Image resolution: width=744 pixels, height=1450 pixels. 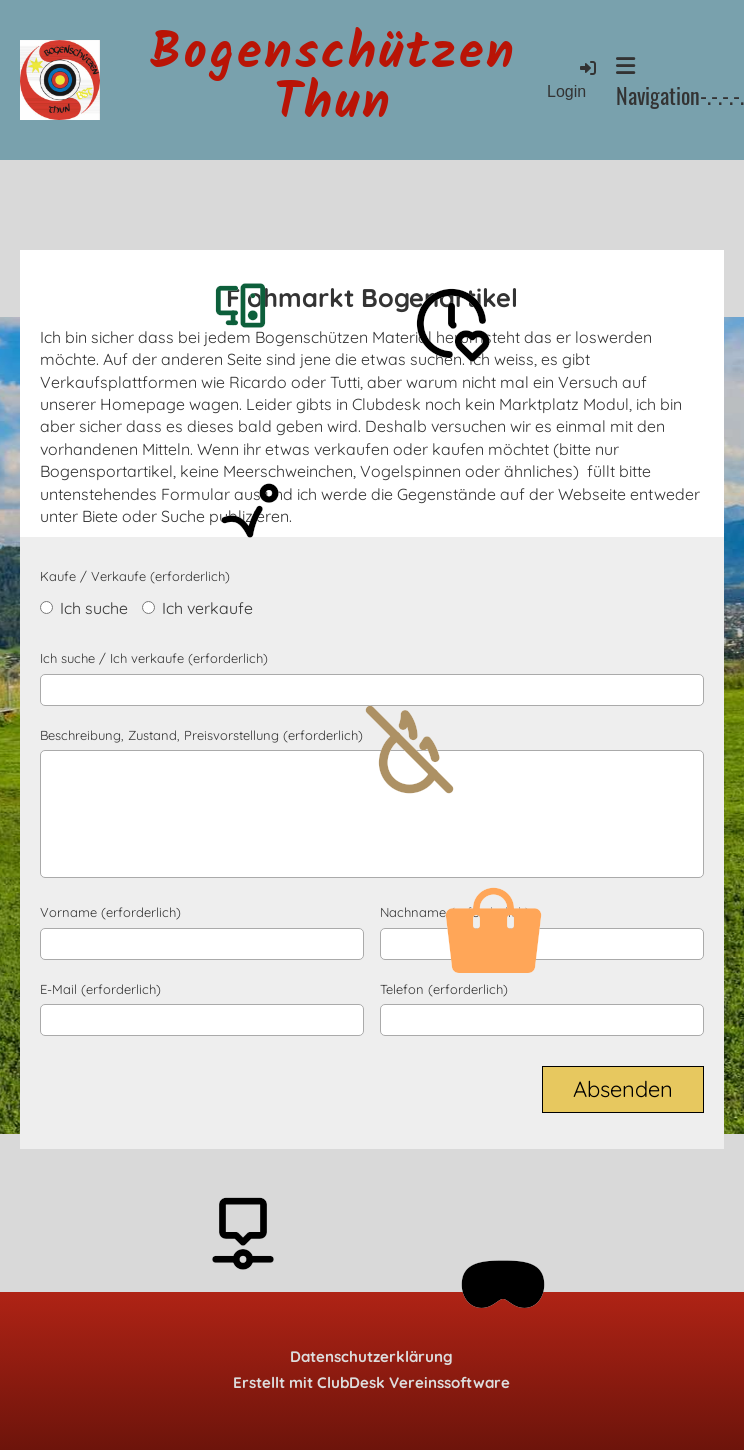 What do you see at coordinates (493, 935) in the screenshot?
I see `view your shopping bag` at bounding box center [493, 935].